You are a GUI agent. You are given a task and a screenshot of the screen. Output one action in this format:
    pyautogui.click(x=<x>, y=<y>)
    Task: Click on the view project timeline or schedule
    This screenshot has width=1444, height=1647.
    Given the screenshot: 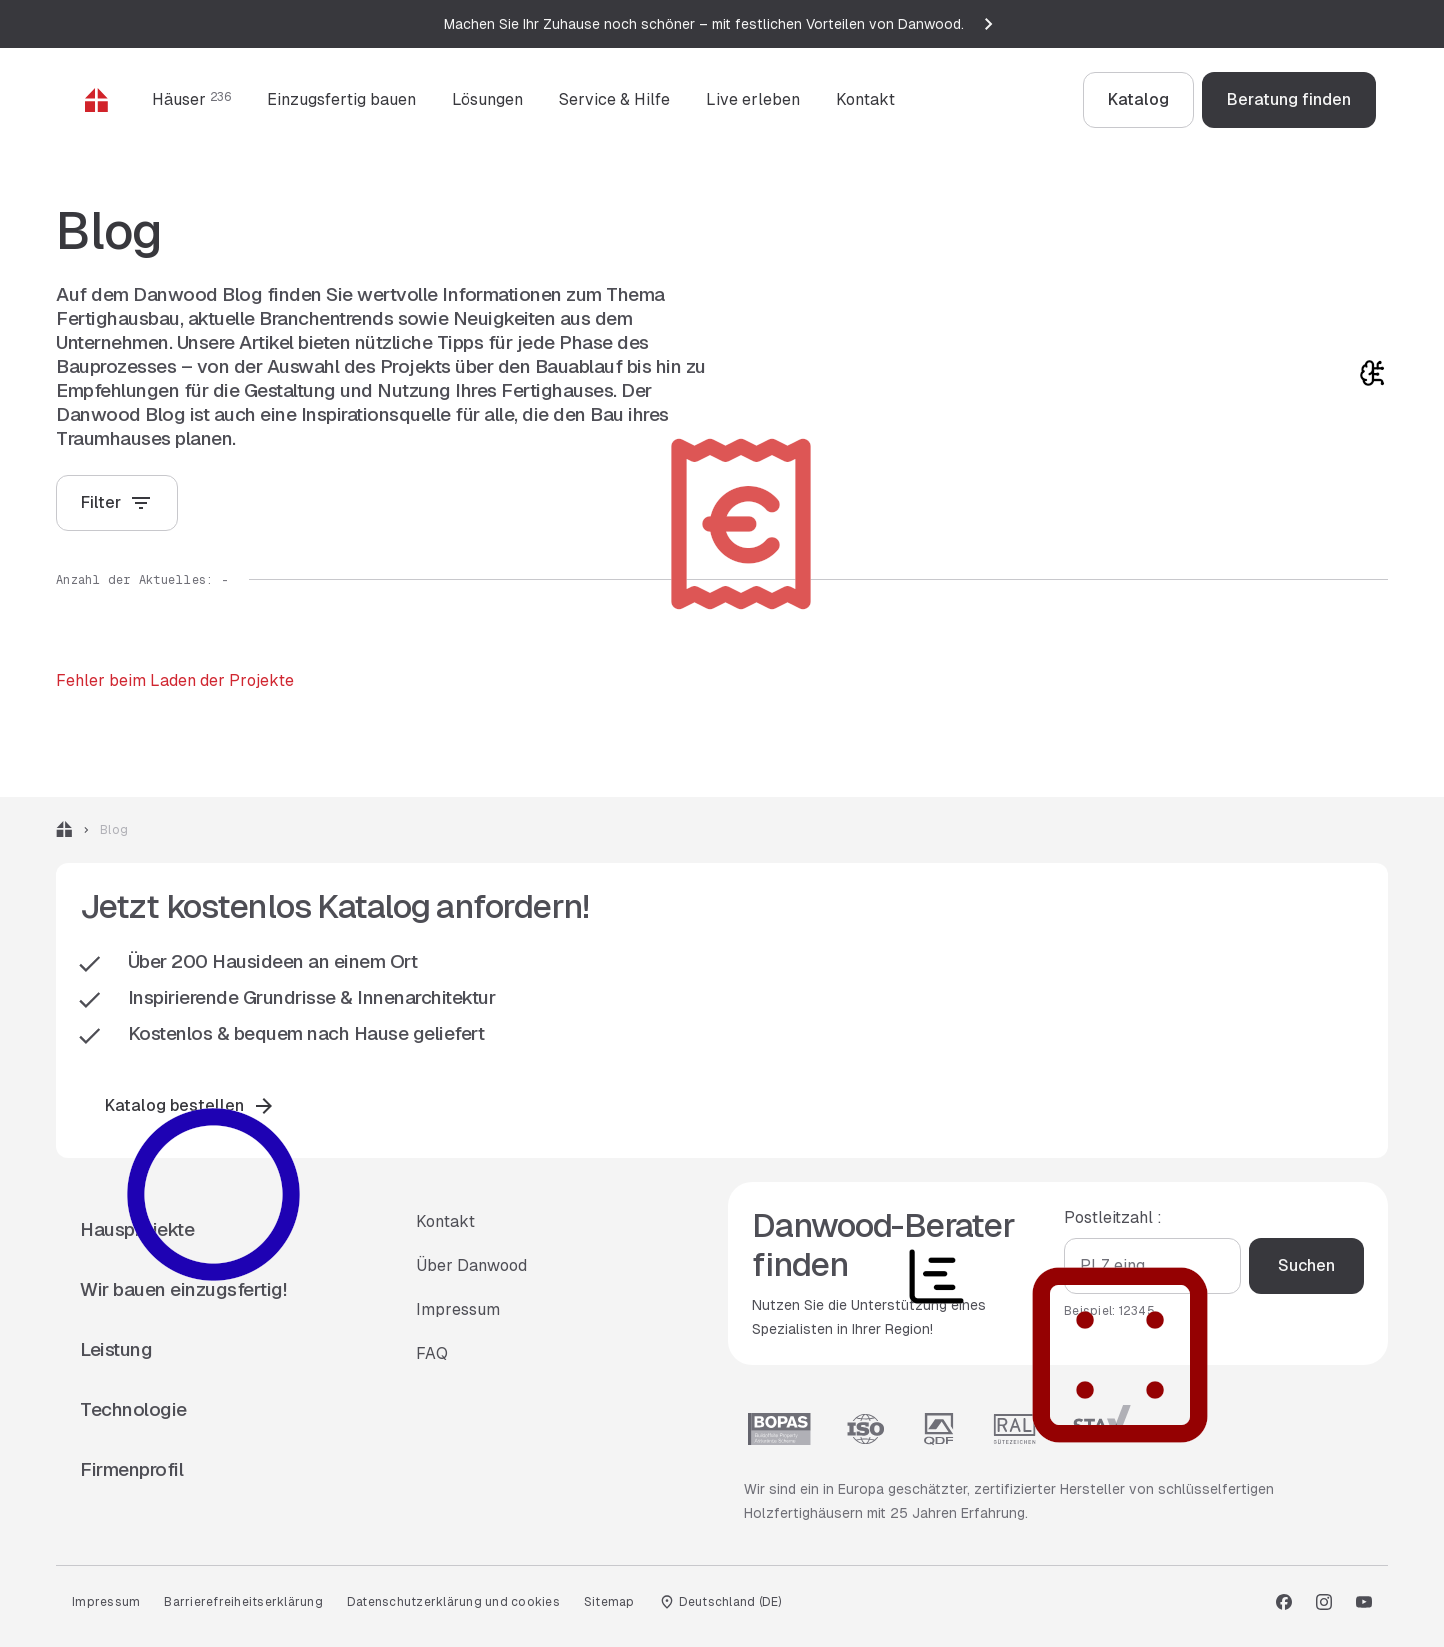 What is the action you would take?
    pyautogui.click(x=936, y=1276)
    